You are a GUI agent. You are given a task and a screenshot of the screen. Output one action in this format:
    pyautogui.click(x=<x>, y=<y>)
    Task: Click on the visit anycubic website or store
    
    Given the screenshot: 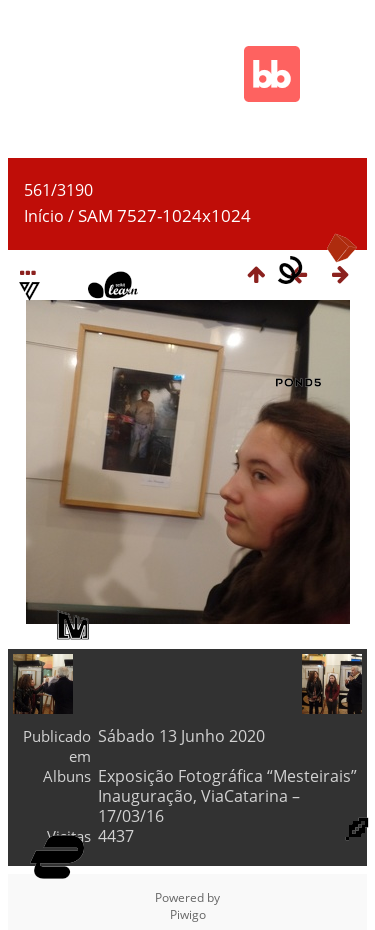 What is the action you would take?
    pyautogui.click(x=342, y=248)
    